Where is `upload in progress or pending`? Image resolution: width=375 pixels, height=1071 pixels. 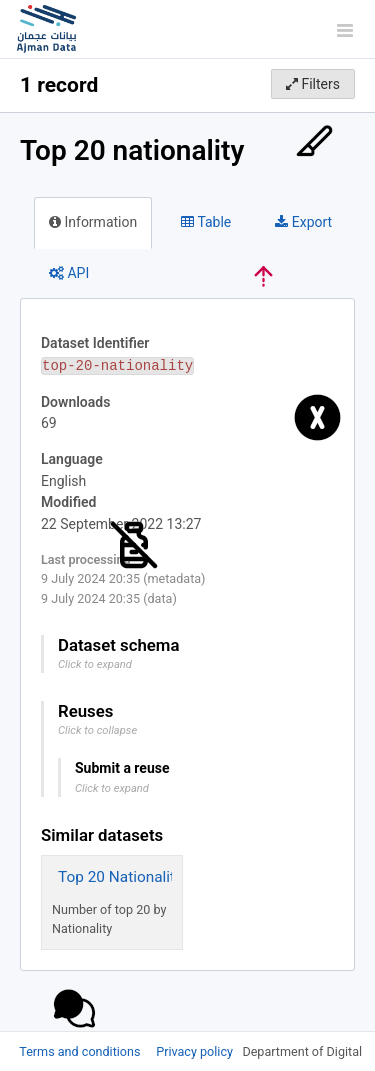 upload in progress or pending is located at coordinates (263, 276).